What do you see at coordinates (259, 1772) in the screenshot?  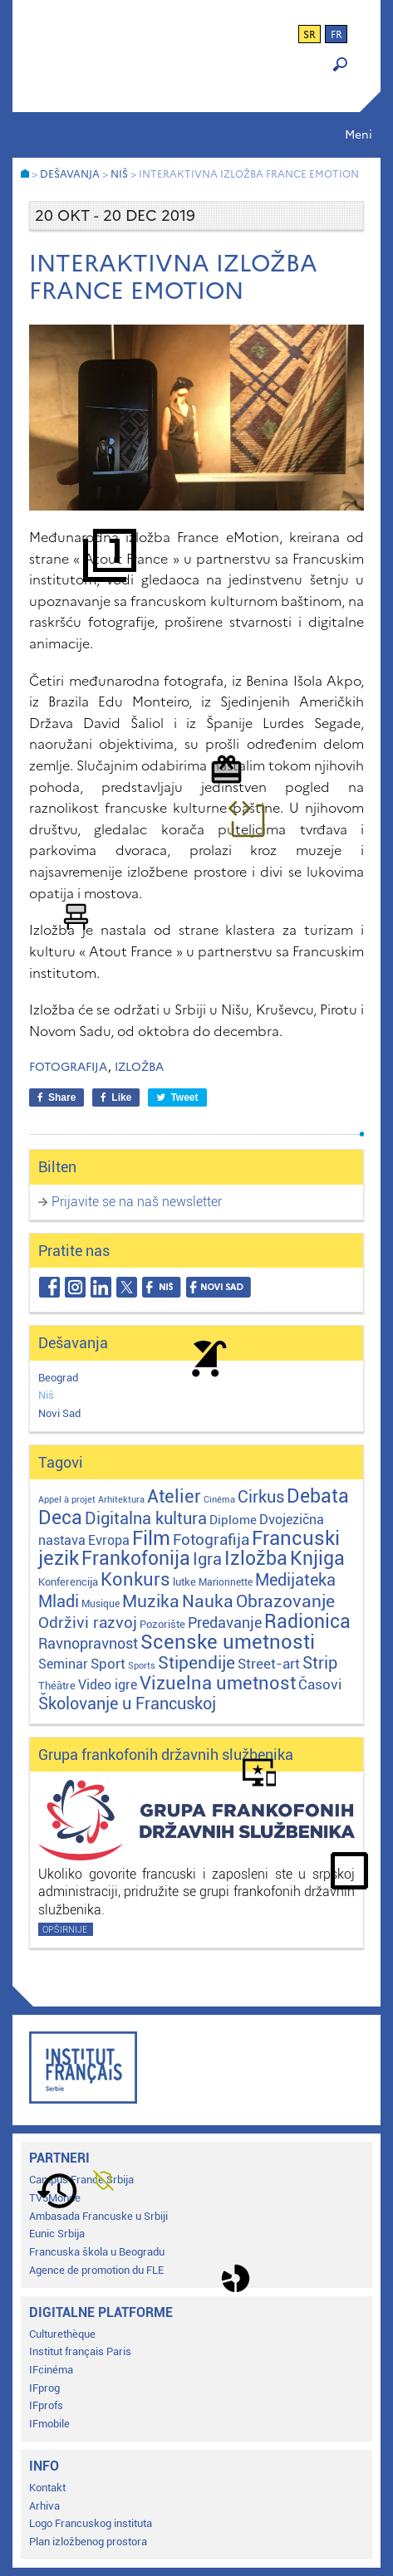 I see `view important or priority devices` at bounding box center [259, 1772].